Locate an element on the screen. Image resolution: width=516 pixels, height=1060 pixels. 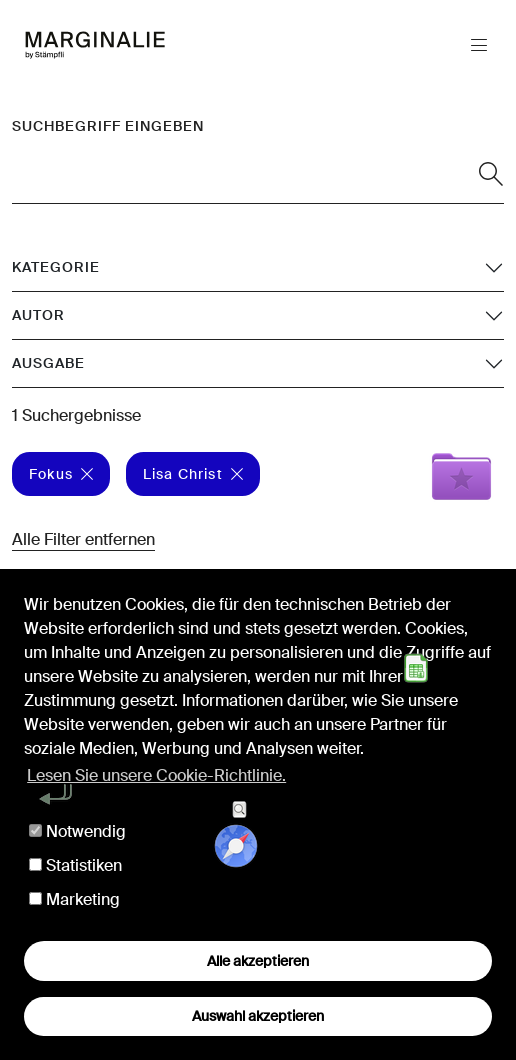
open a libreoffice calc spreadsheet file is located at coordinates (416, 668).